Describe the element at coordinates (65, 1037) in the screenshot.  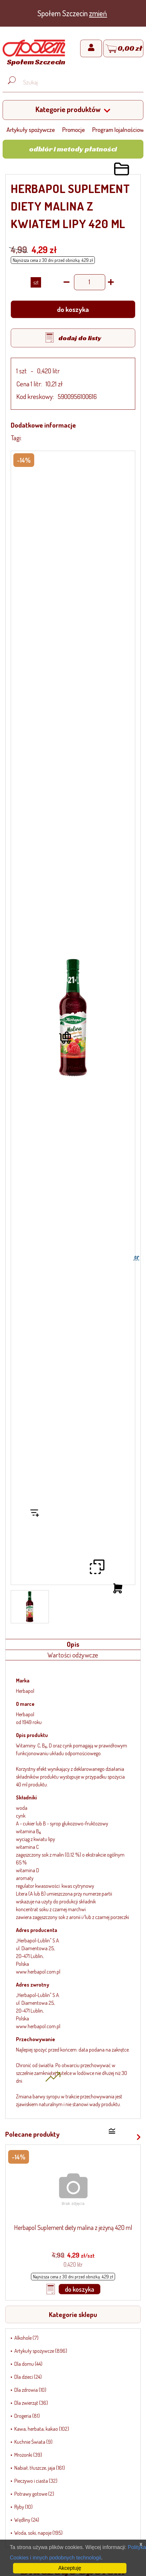
I see `baggage claim area indicator` at that location.